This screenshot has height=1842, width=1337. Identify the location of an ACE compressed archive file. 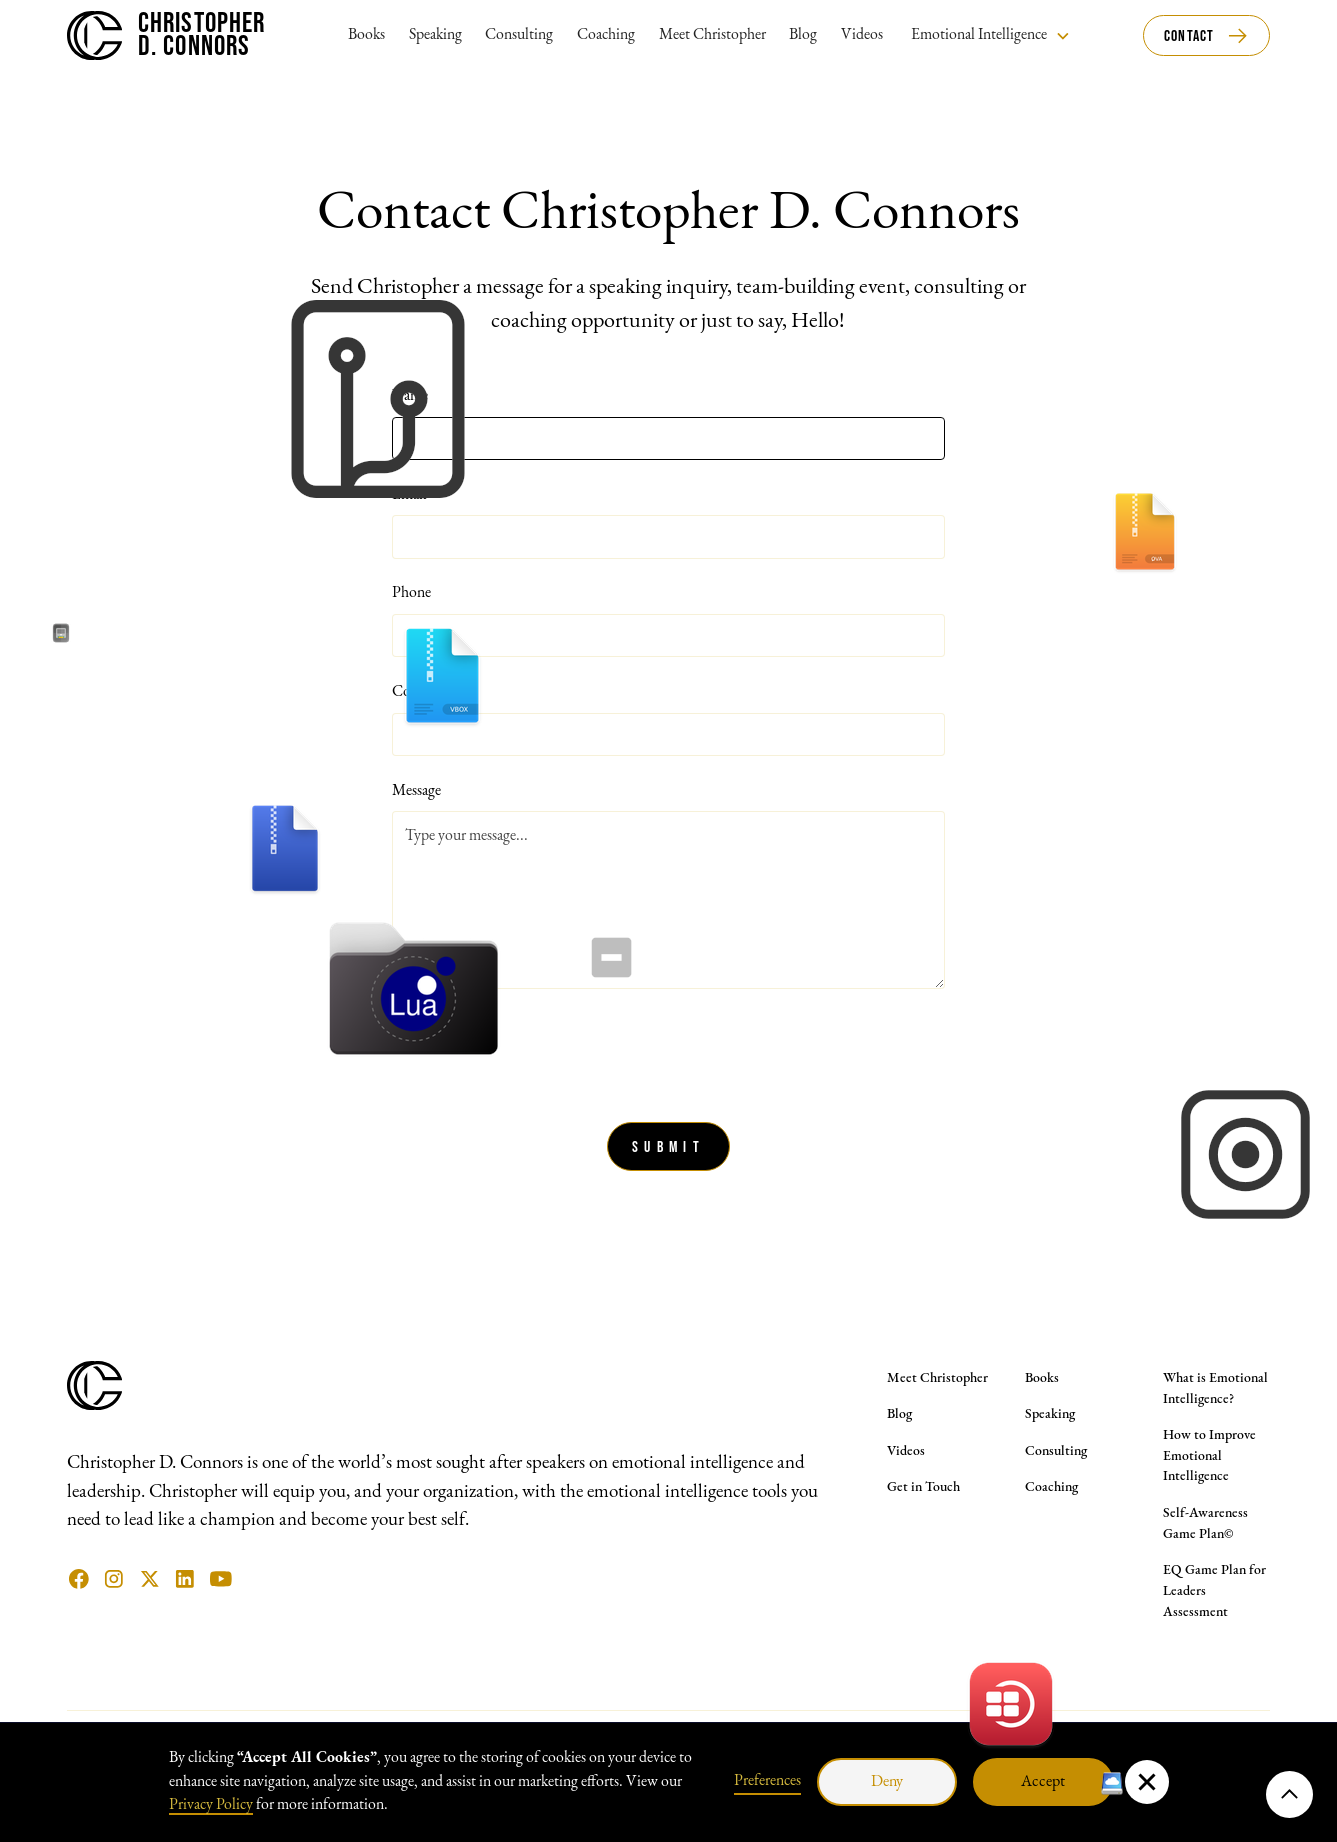
(285, 850).